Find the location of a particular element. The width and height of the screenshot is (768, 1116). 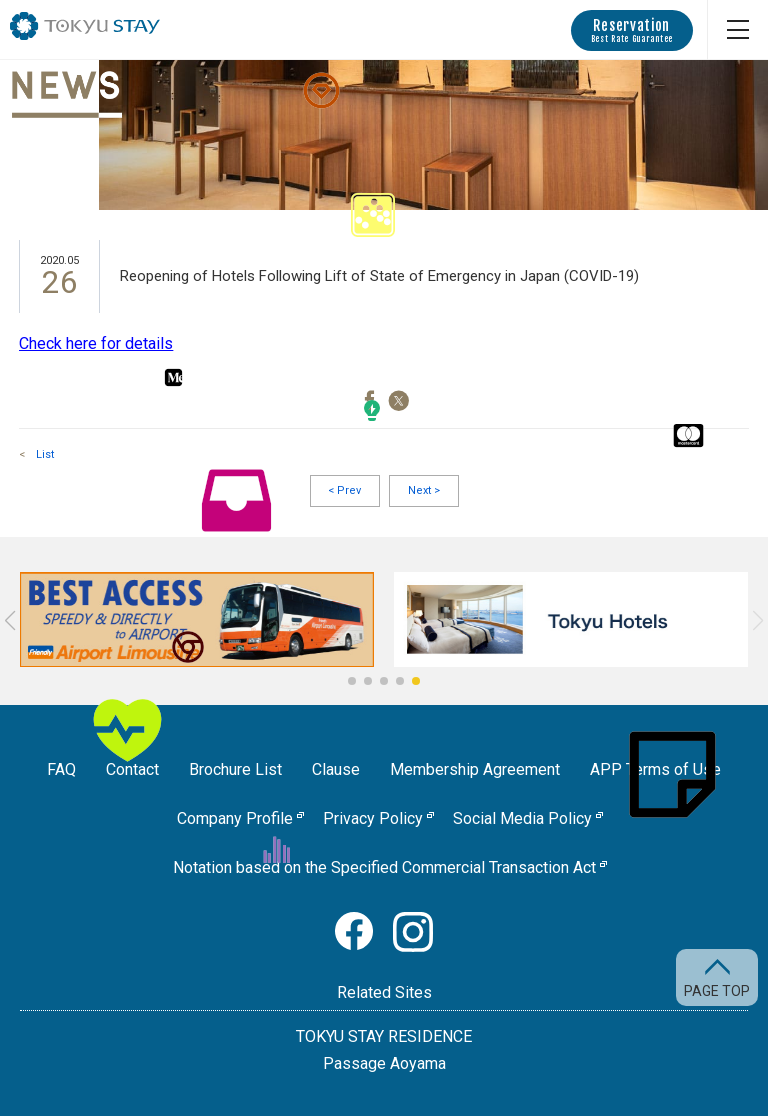

open the Medium app is located at coordinates (173, 377).